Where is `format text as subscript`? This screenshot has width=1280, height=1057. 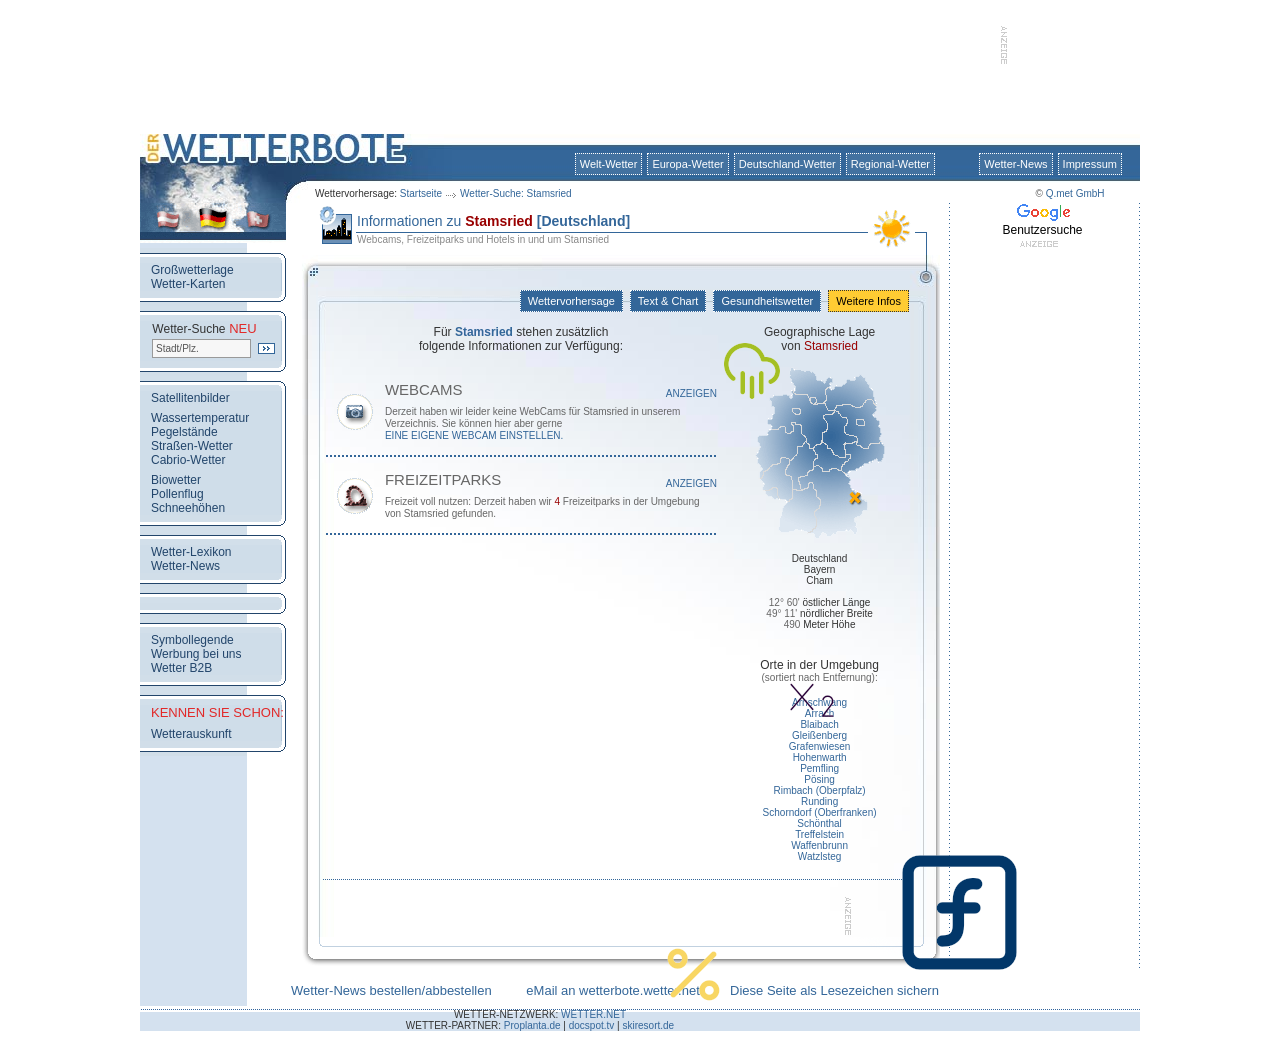
format text as subscript is located at coordinates (809, 699).